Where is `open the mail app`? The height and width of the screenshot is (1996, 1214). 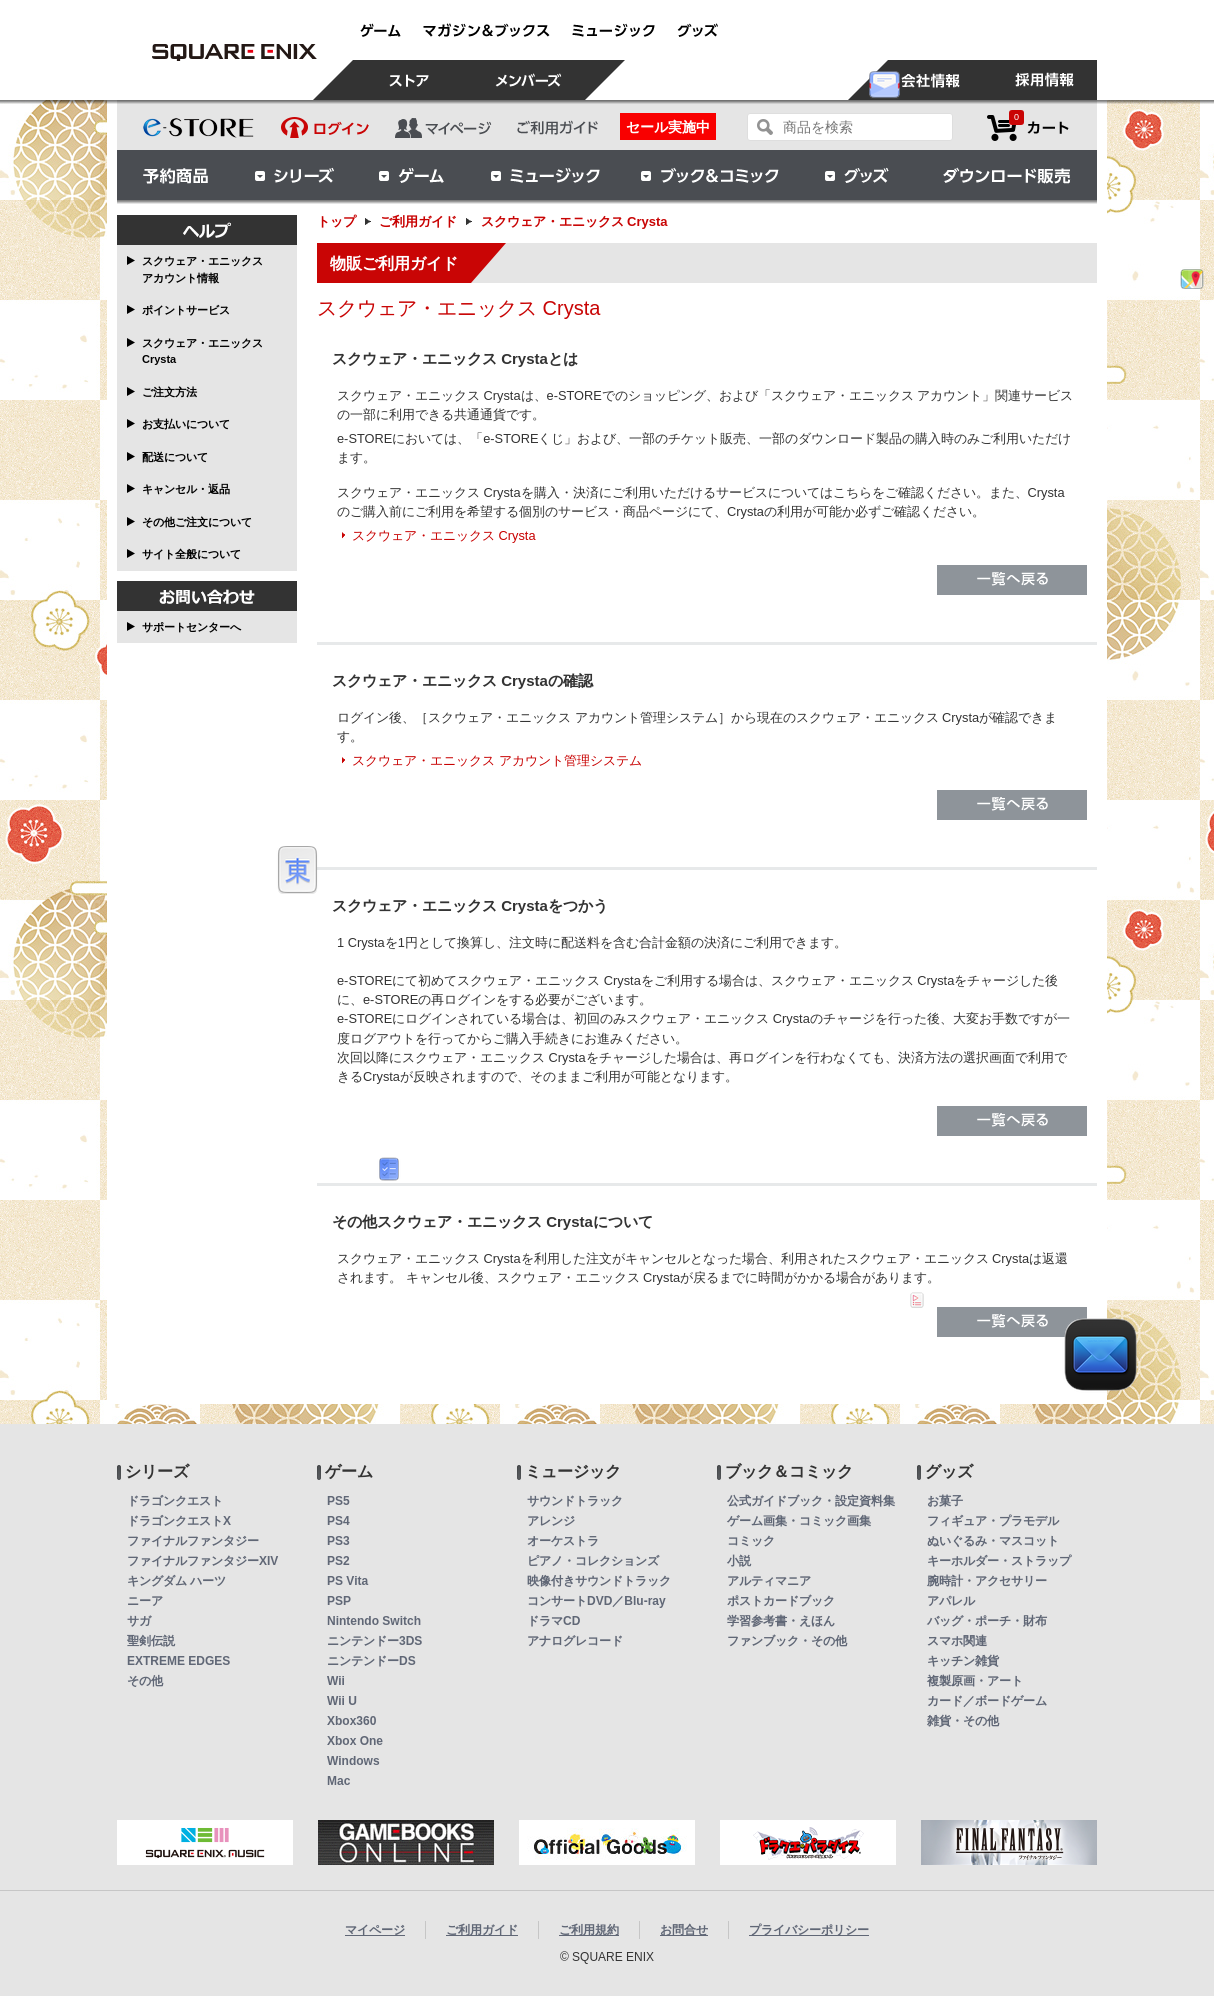
open the mail app is located at coordinates (1100, 1354).